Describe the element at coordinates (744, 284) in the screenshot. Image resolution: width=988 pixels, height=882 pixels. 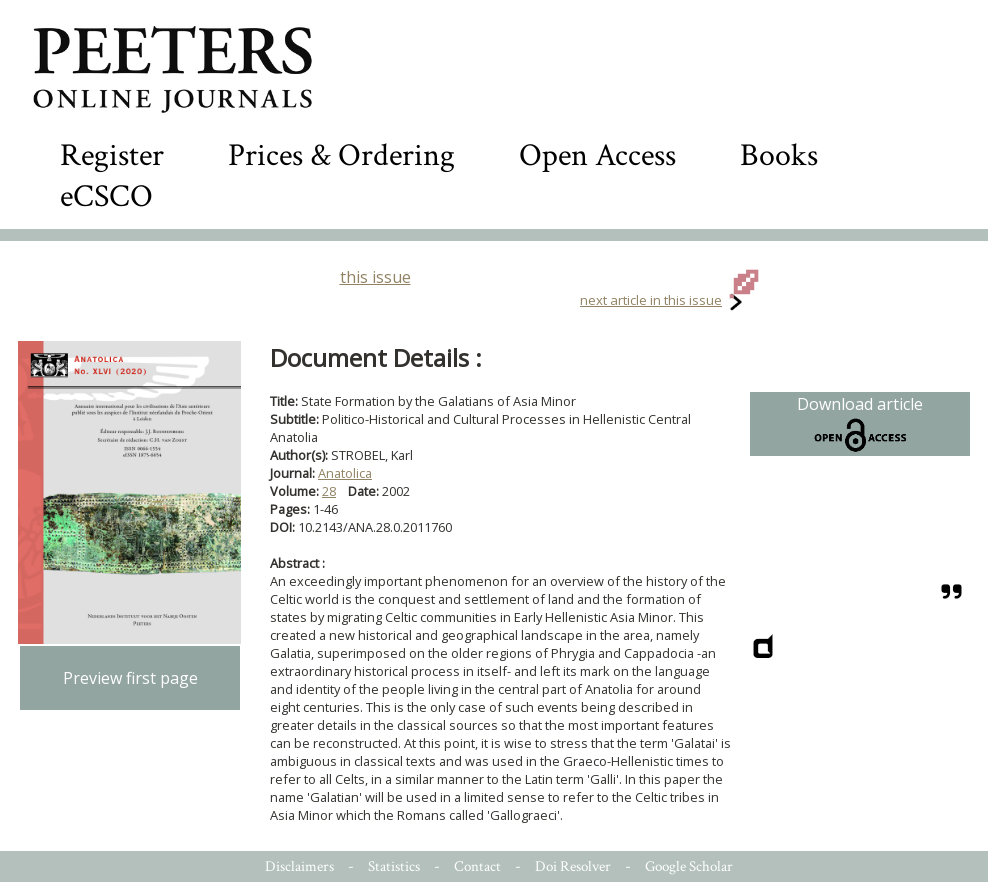
I see `mintbit brand logo` at that location.